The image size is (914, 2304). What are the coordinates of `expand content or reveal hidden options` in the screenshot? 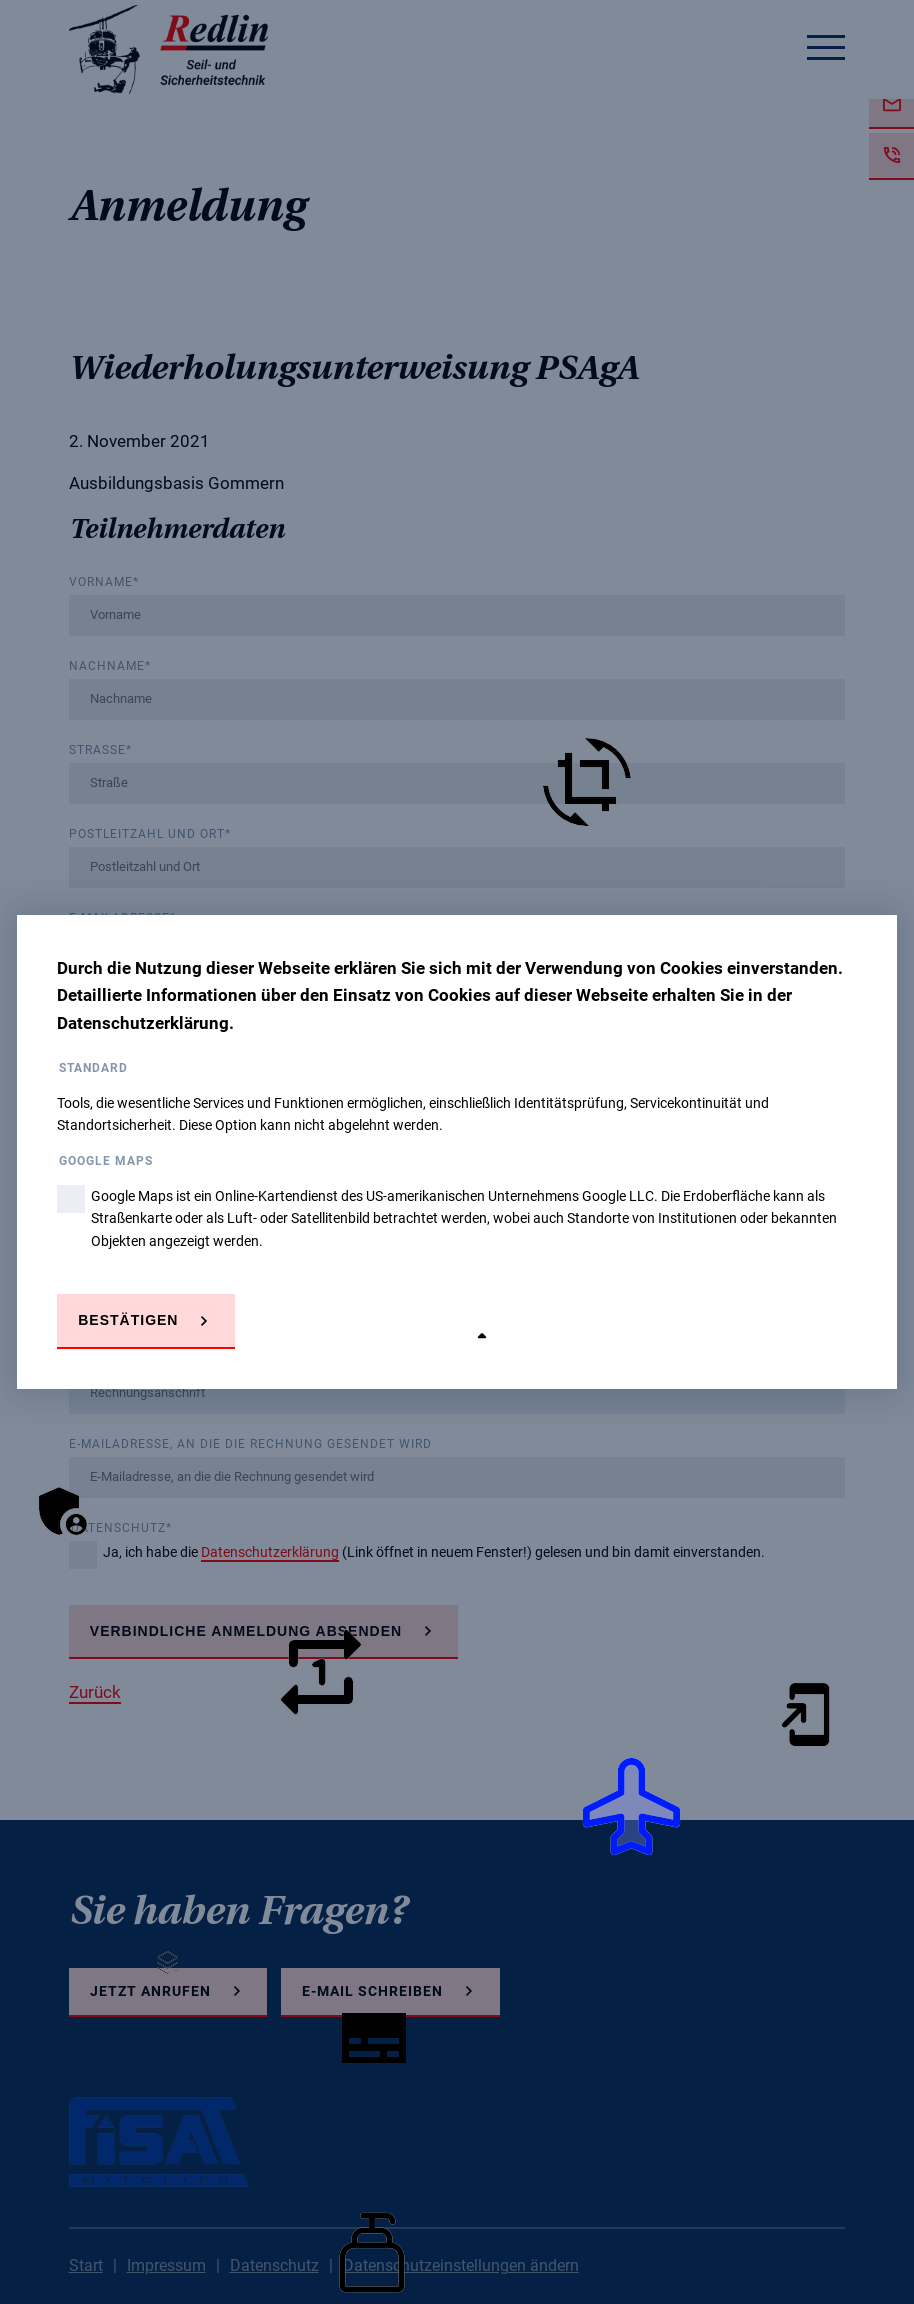 It's located at (482, 1336).